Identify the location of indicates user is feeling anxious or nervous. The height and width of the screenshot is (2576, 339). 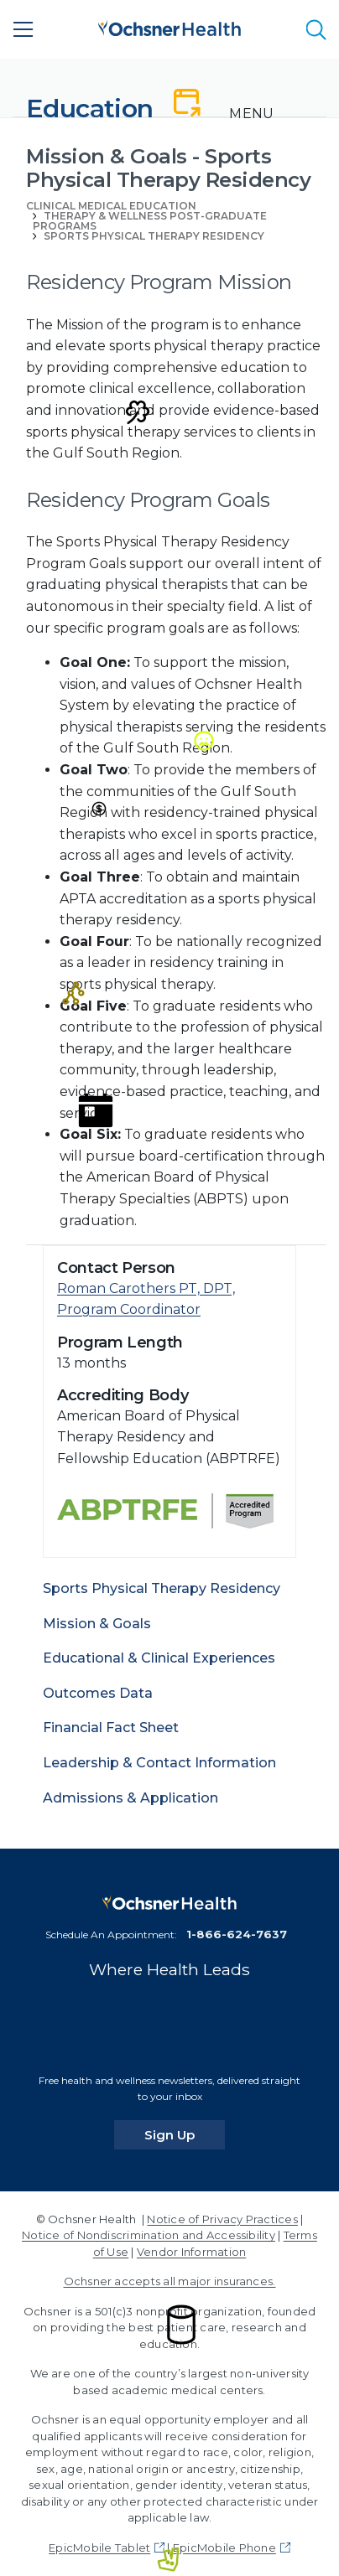
(204, 741).